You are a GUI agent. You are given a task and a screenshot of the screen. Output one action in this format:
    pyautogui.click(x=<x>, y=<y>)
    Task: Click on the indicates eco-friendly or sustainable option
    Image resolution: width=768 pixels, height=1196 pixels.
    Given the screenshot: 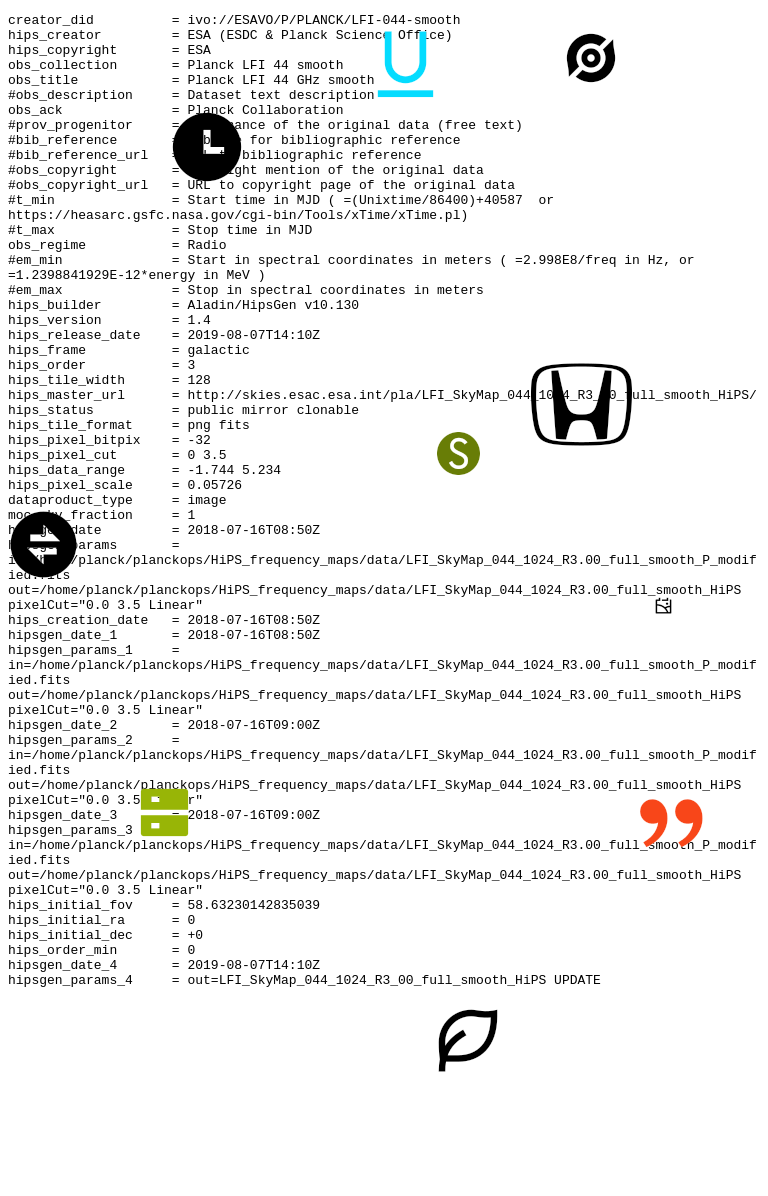 What is the action you would take?
    pyautogui.click(x=468, y=1039)
    